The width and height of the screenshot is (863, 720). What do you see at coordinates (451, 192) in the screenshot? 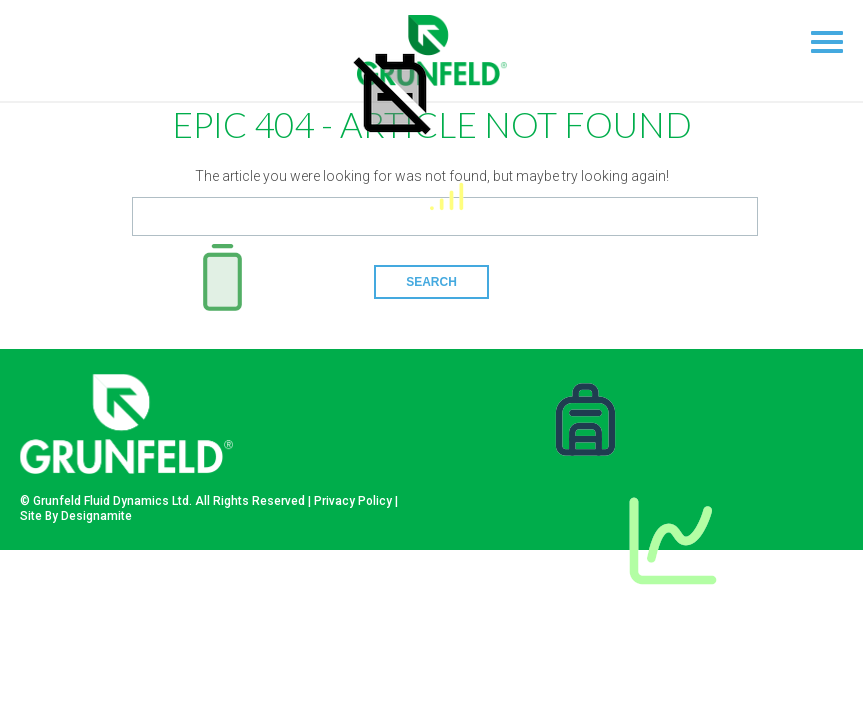
I see `indicates strong network or cellular signal strength` at bounding box center [451, 192].